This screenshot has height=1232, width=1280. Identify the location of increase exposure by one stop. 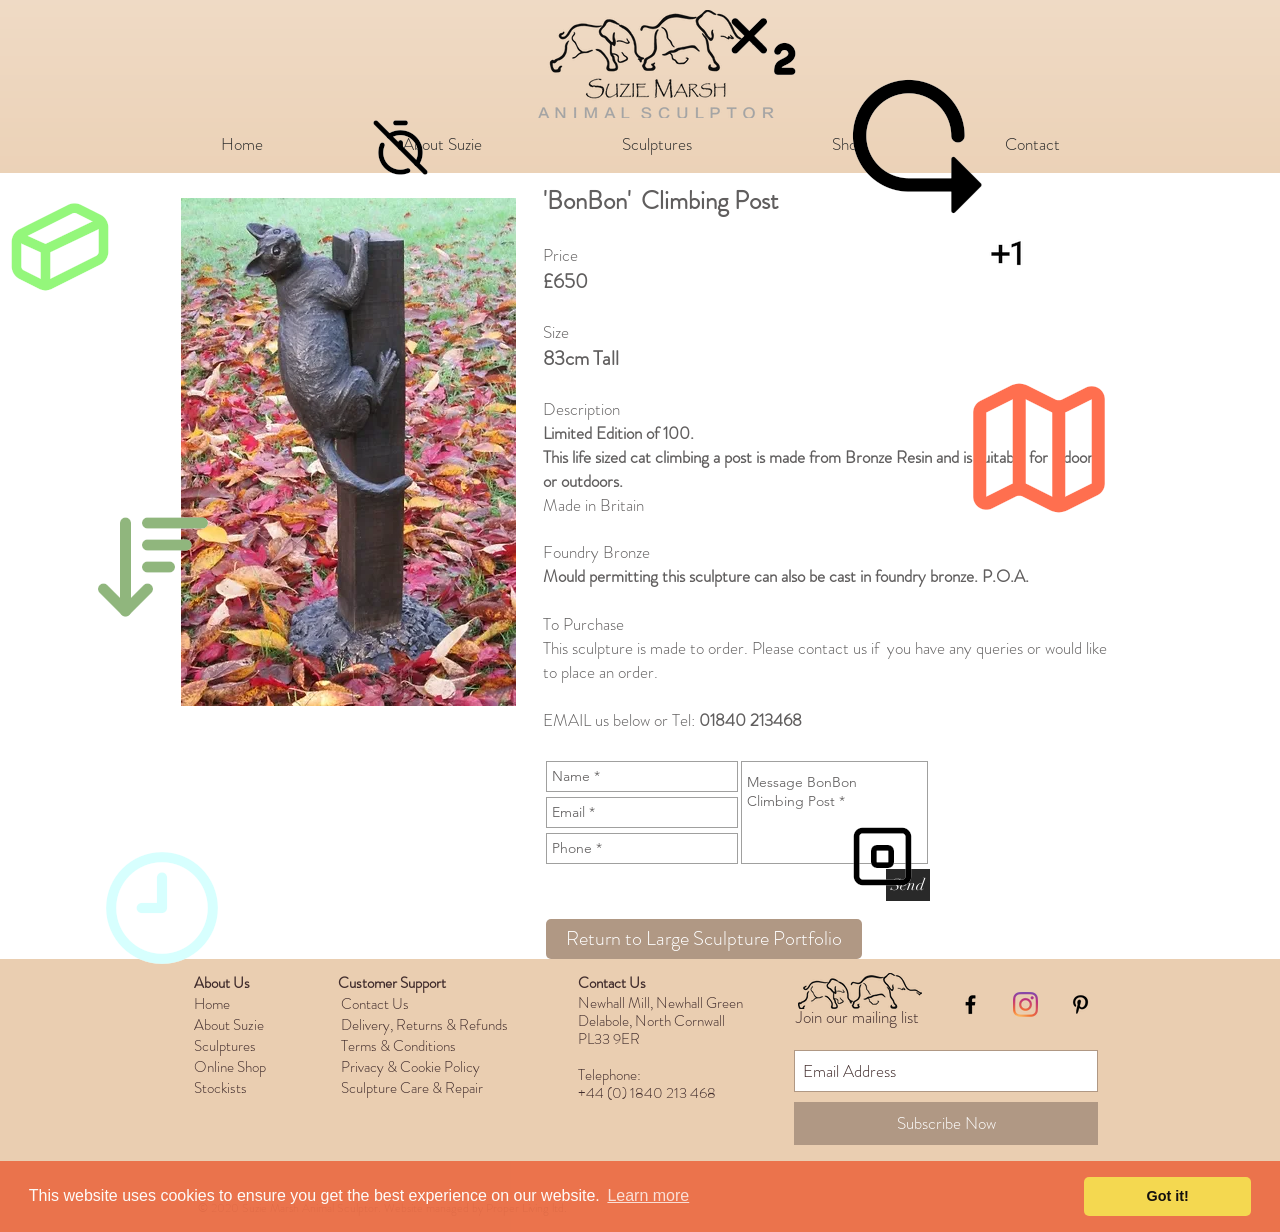
(1006, 254).